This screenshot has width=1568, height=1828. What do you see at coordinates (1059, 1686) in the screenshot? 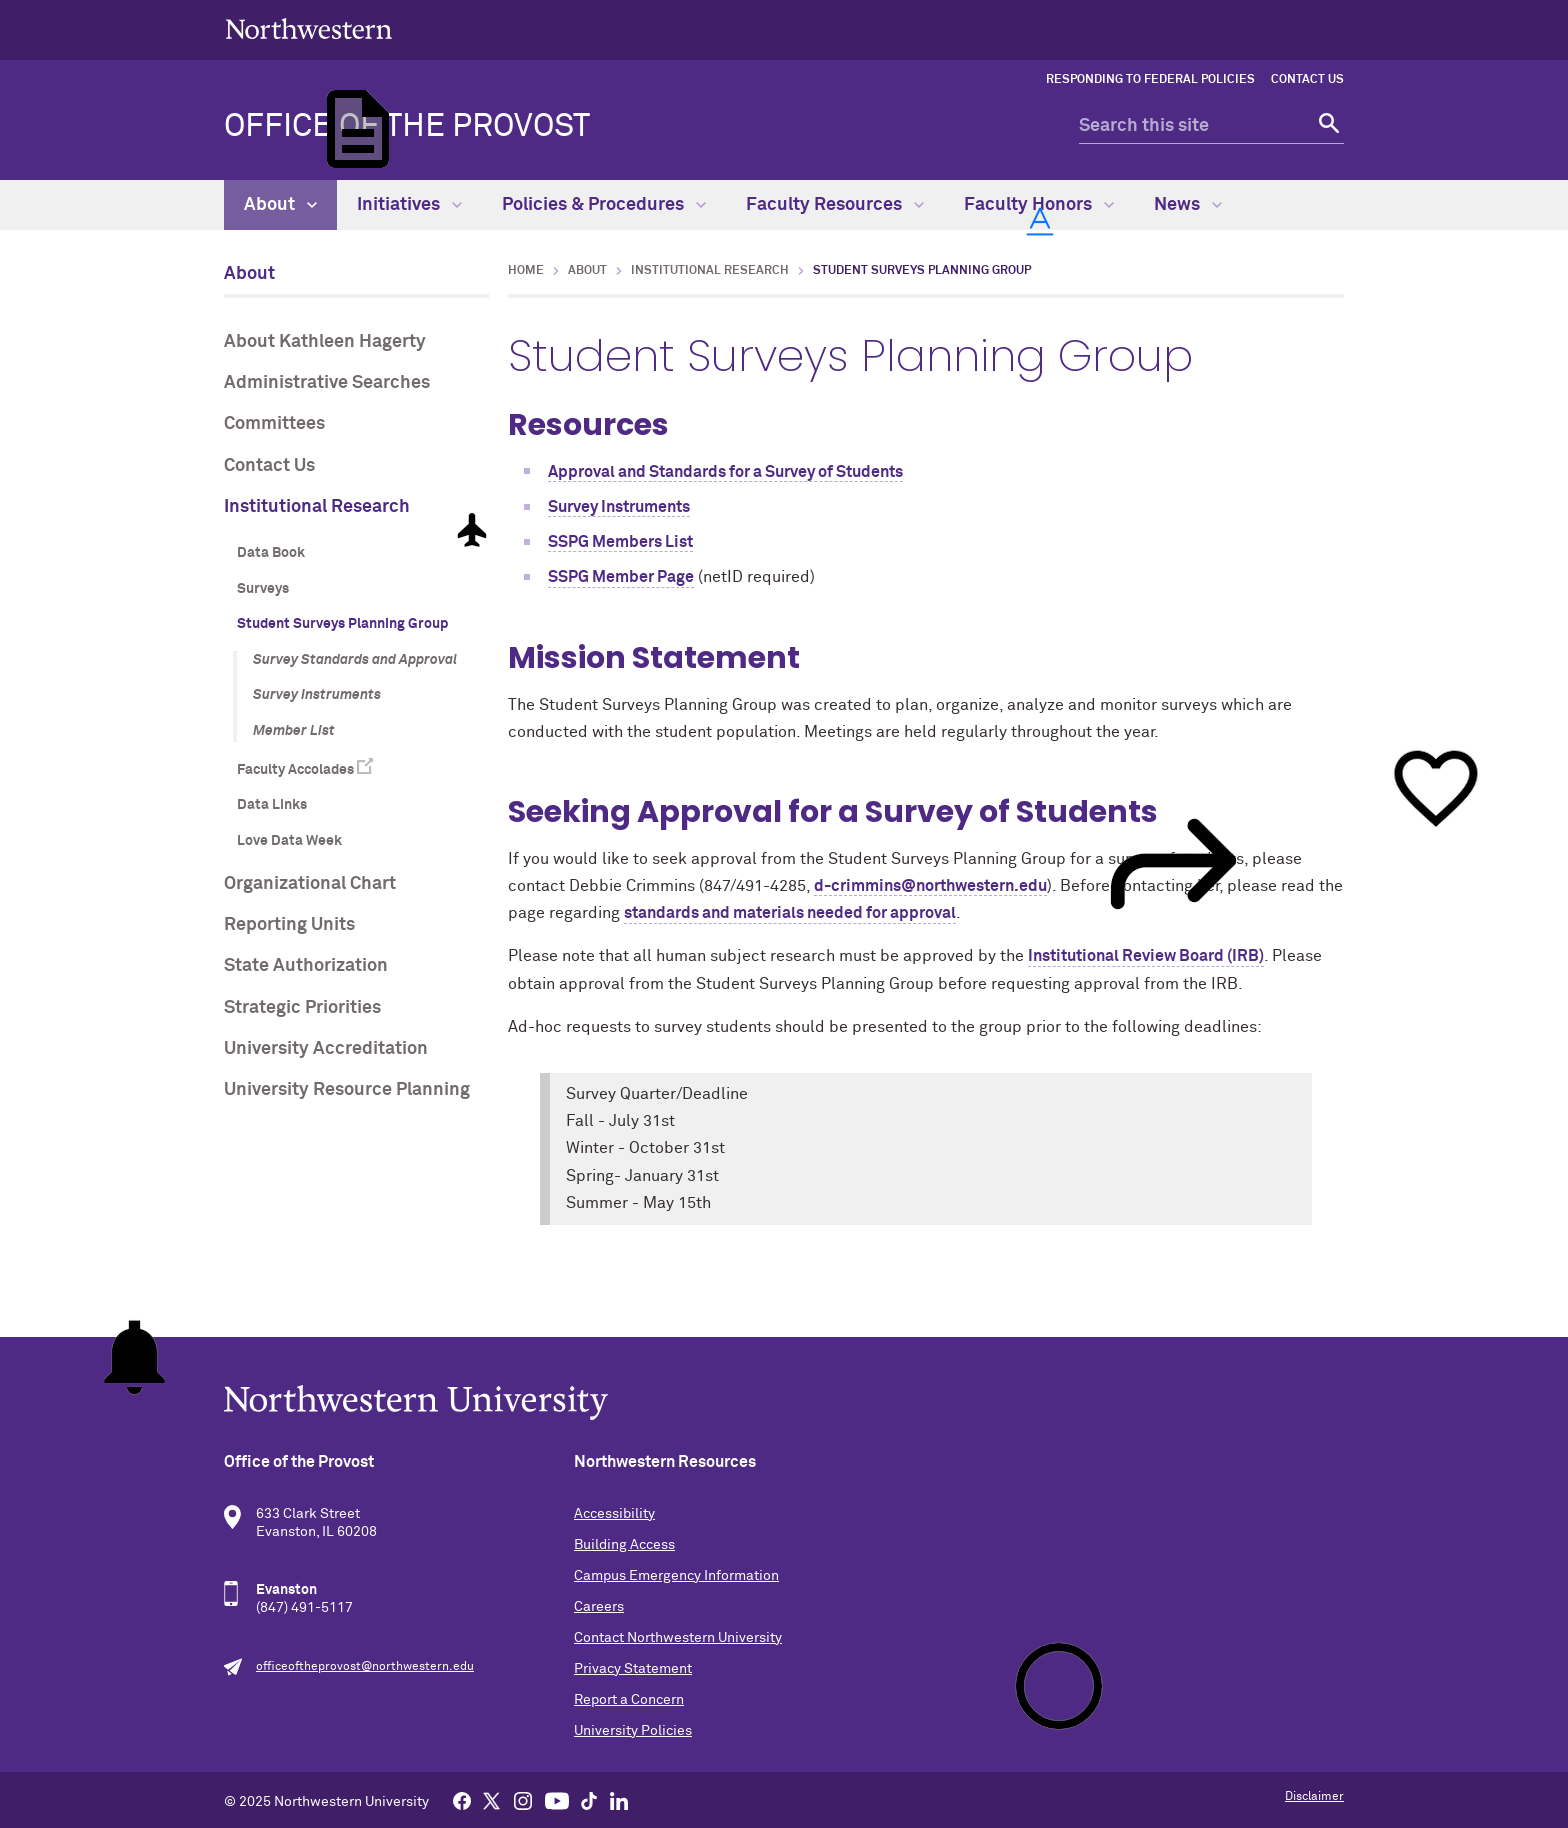
I see `unselected radio button option` at bounding box center [1059, 1686].